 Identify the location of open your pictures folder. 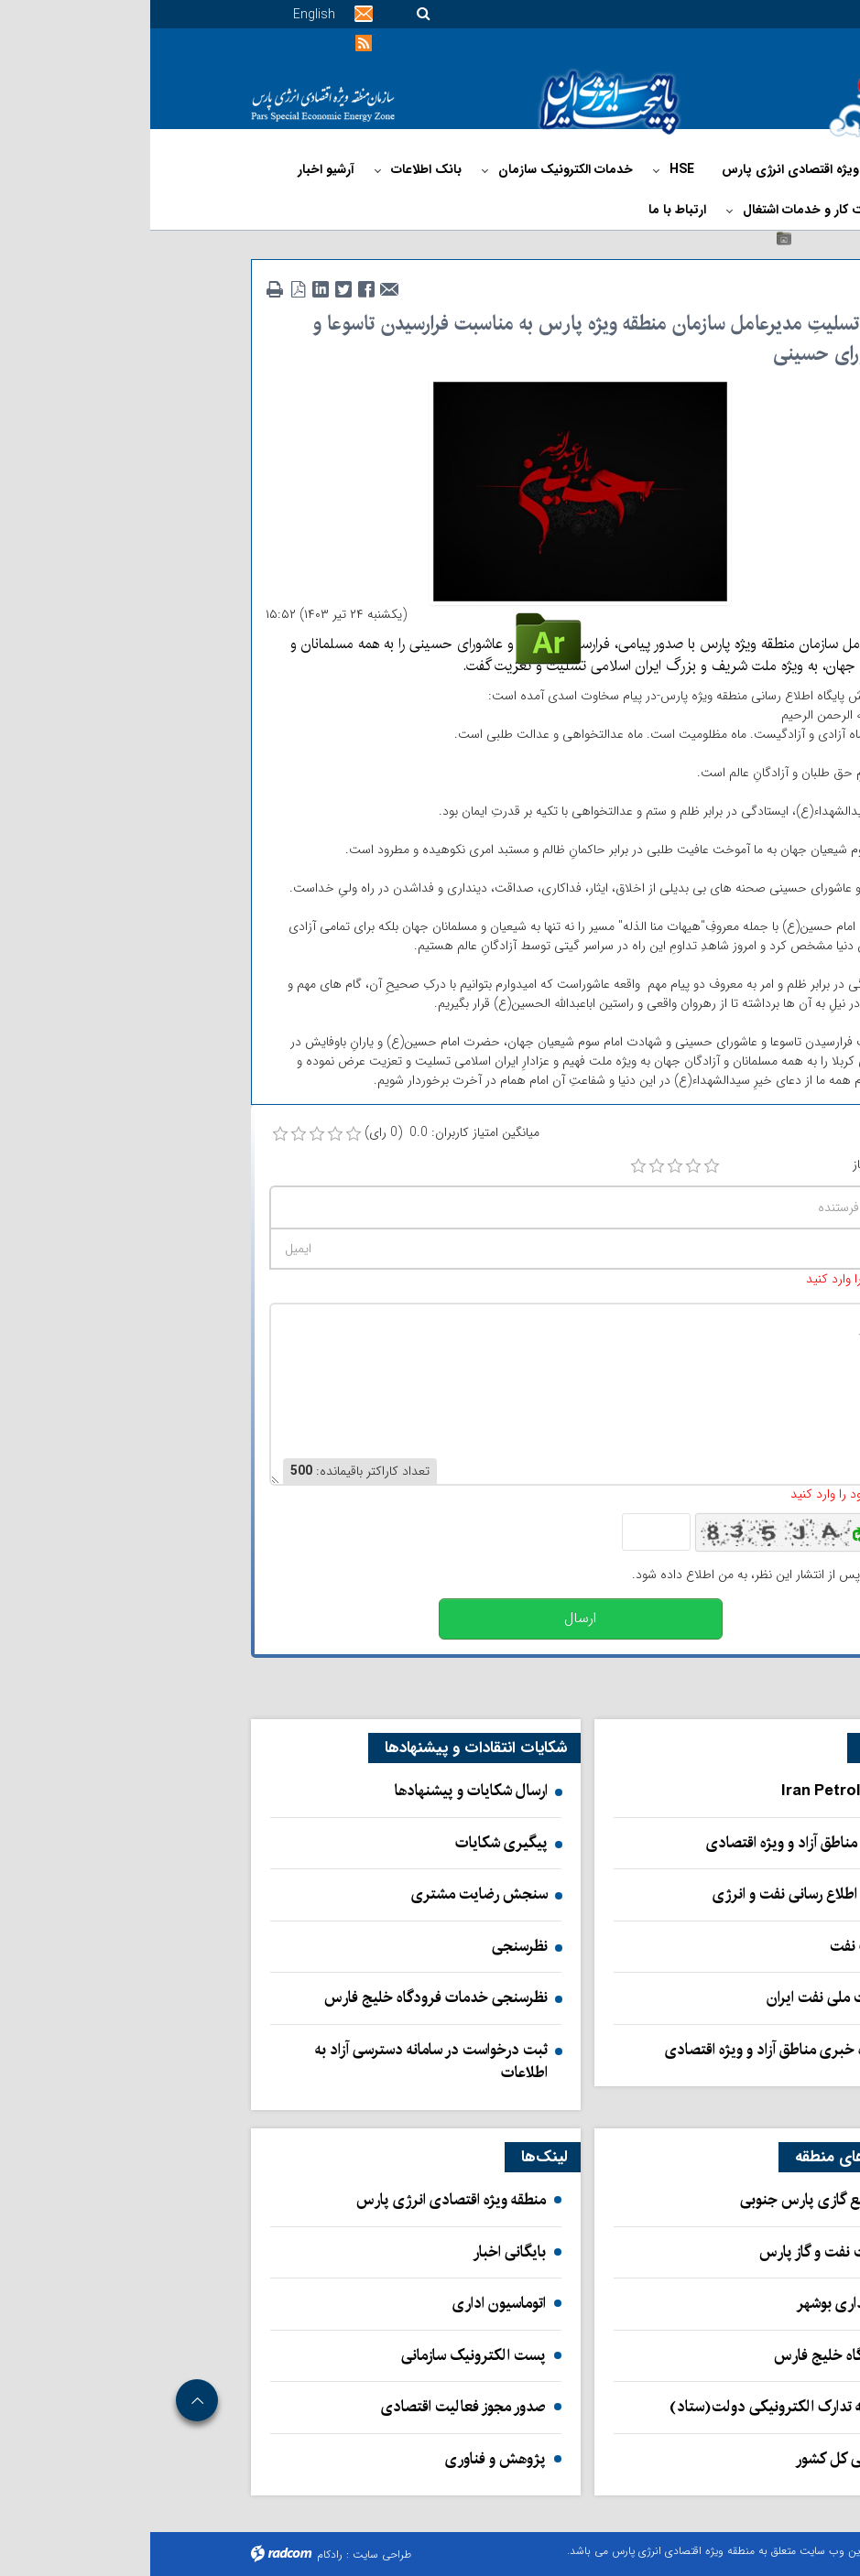
(784, 238).